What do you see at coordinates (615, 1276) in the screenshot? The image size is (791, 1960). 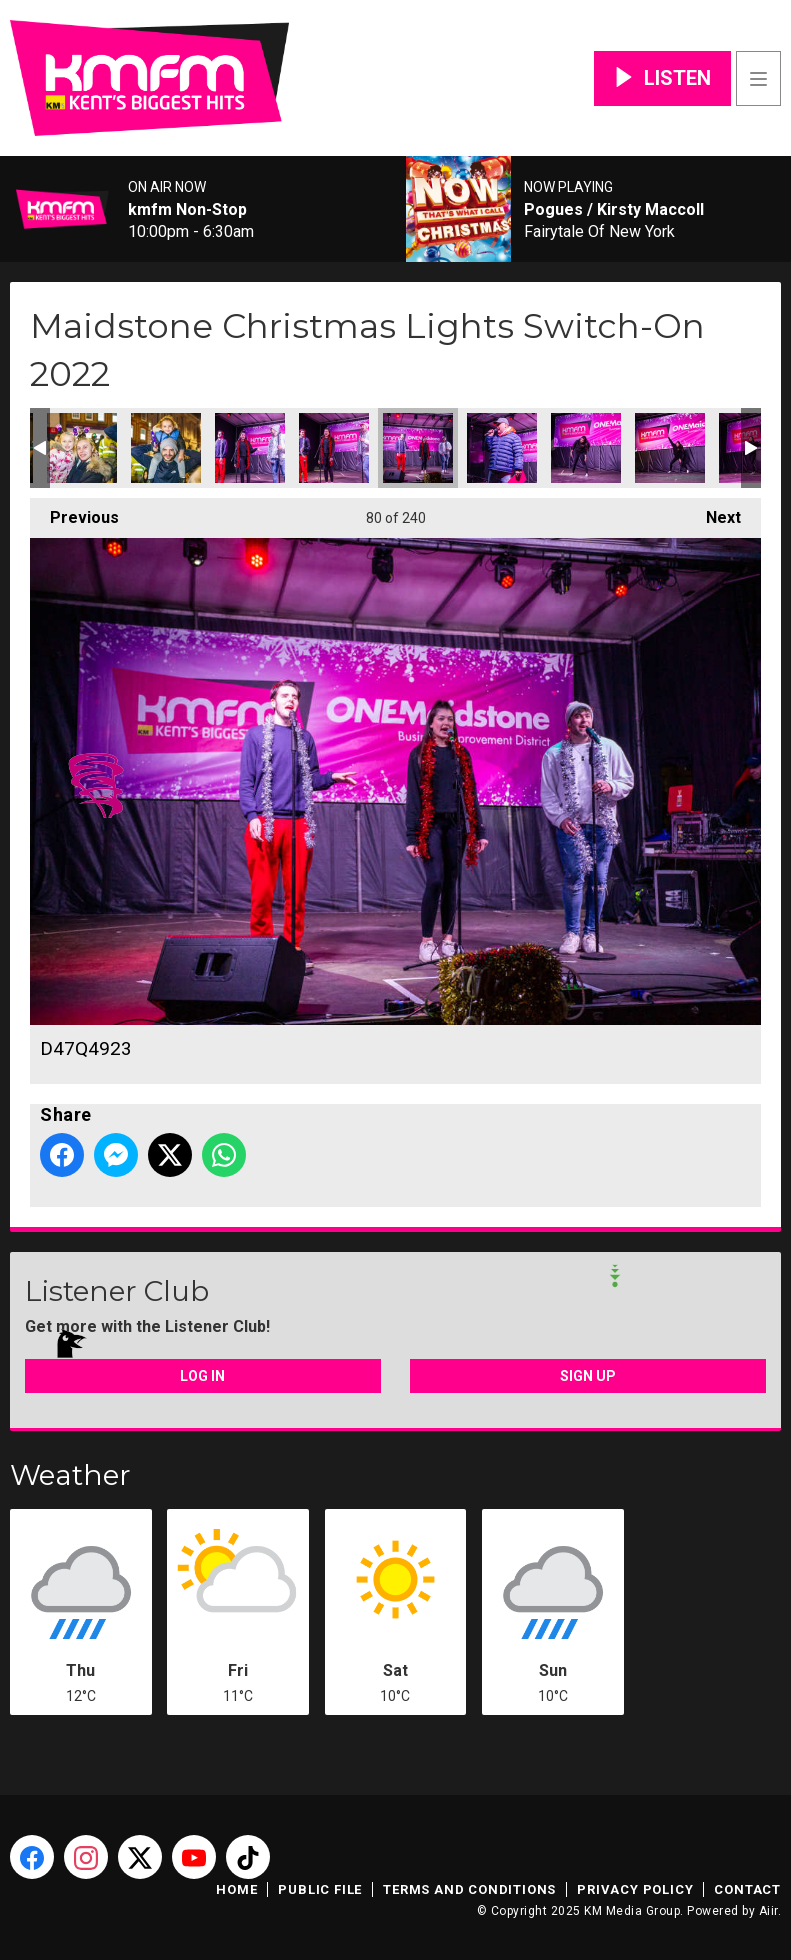 I see `pounce or quick attack action in a game` at bounding box center [615, 1276].